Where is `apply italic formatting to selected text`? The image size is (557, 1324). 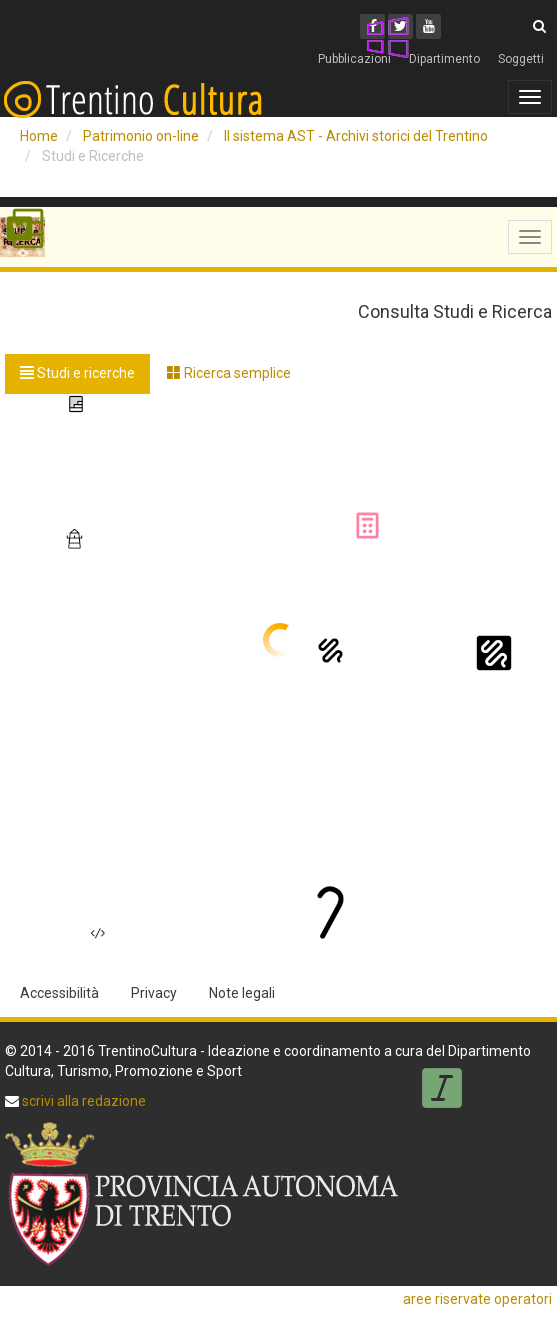
apply italic formatting to selected text is located at coordinates (442, 1088).